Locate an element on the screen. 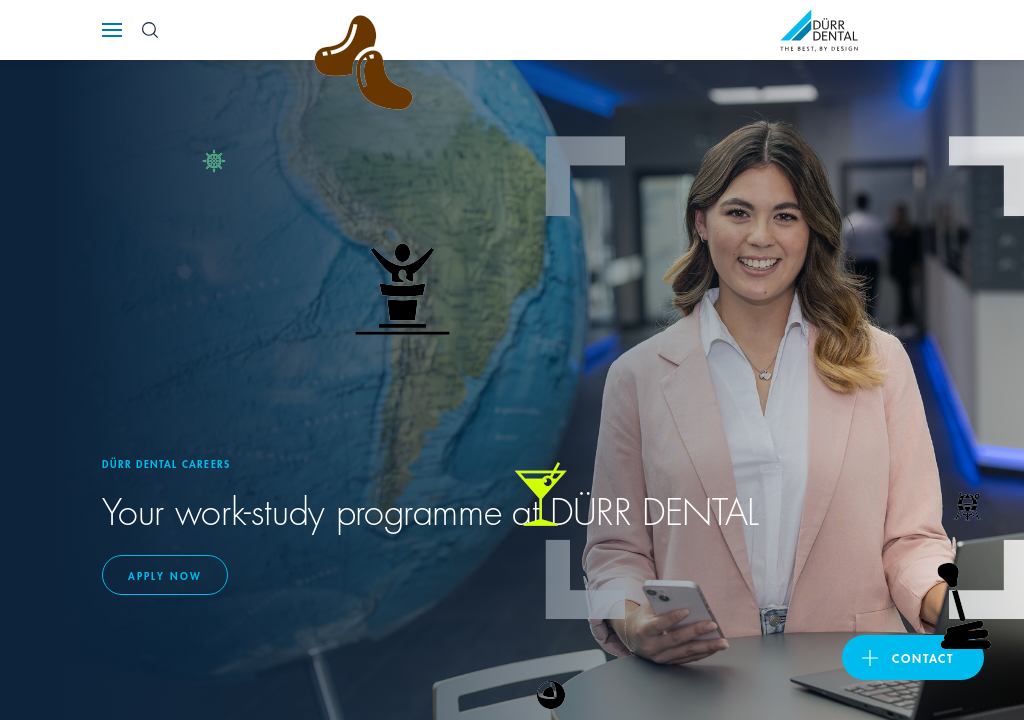 Image resolution: width=1024 pixels, height=720 pixels. access candy or sweet-themed items is located at coordinates (363, 62).